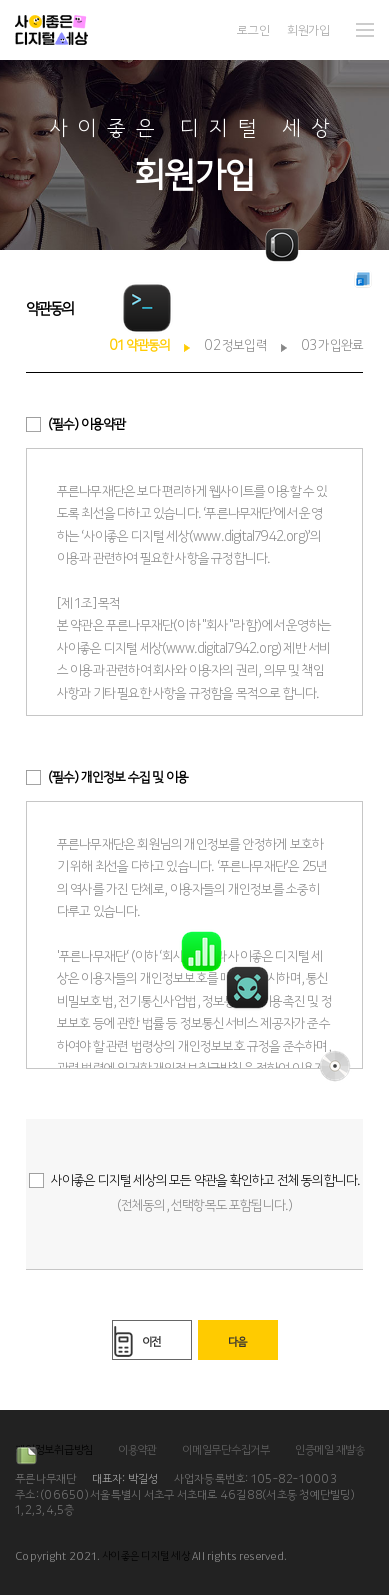 This screenshot has height=1595, width=389. What do you see at coordinates (247, 987) in the screenshot?
I see `open the X (formerly Twitter) app` at bounding box center [247, 987].